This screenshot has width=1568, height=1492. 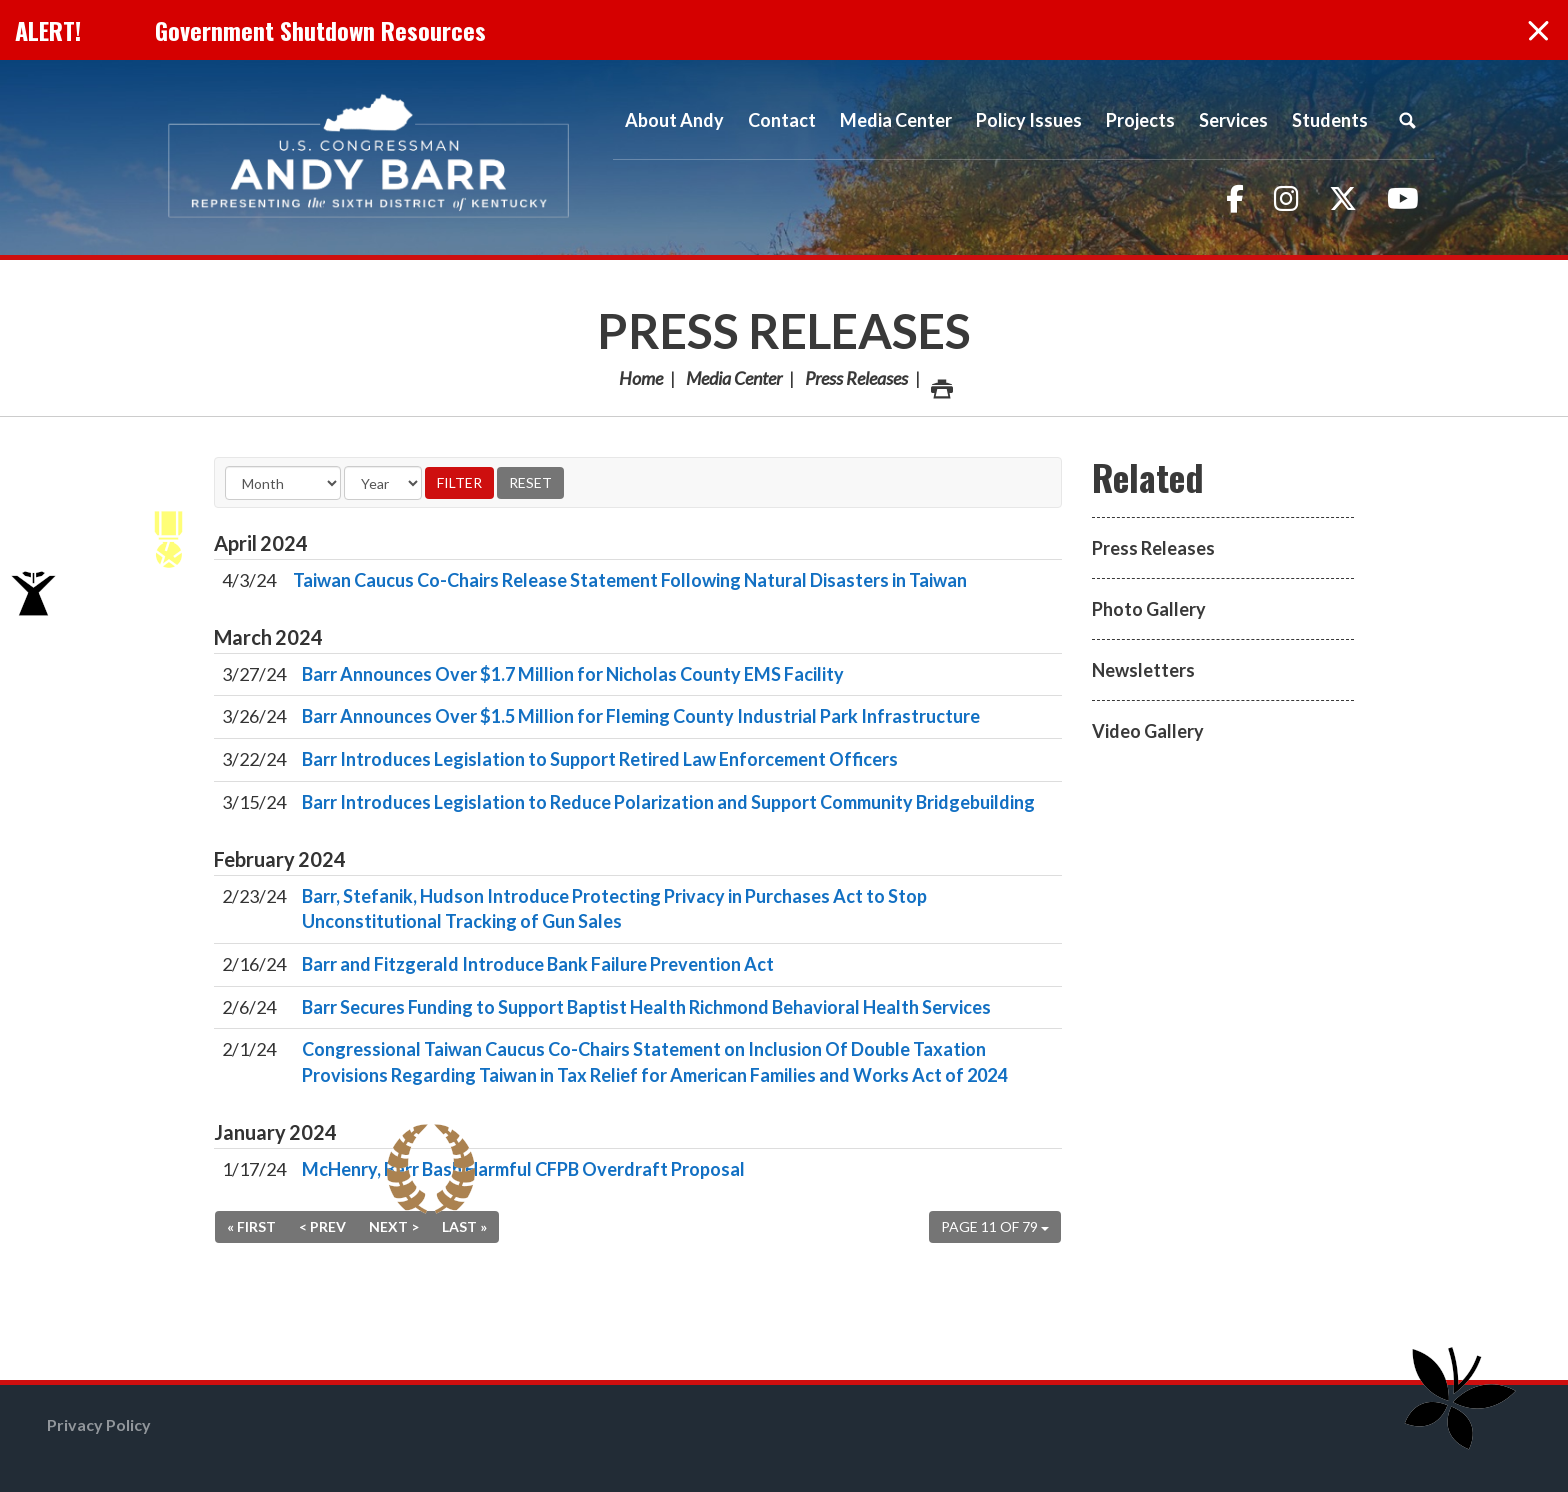 I want to click on nature or wildlife category indicator, so click(x=1460, y=1397).